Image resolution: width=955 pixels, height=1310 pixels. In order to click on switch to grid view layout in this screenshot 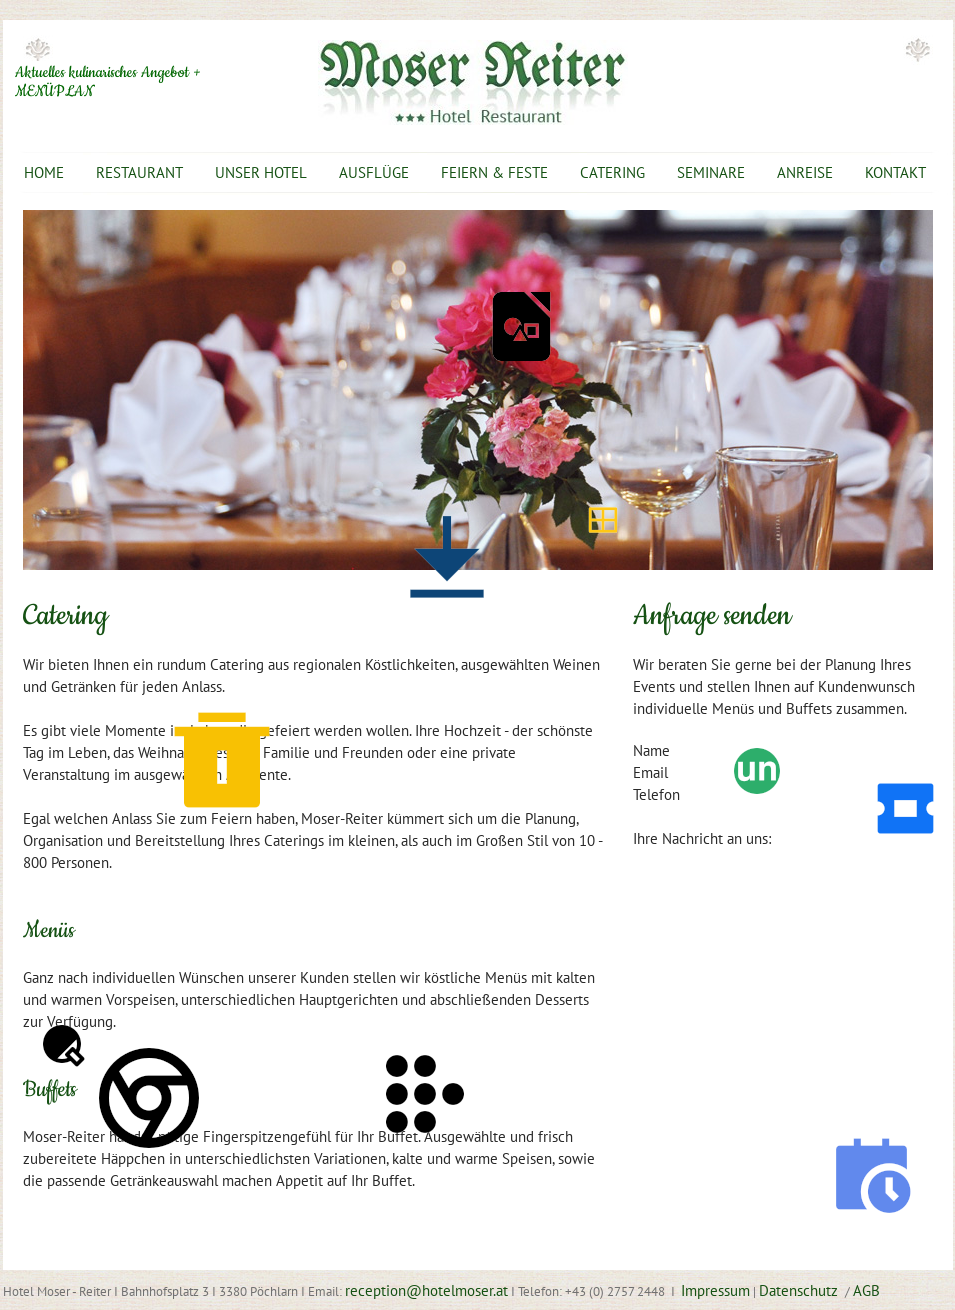, I will do `click(603, 520)`.